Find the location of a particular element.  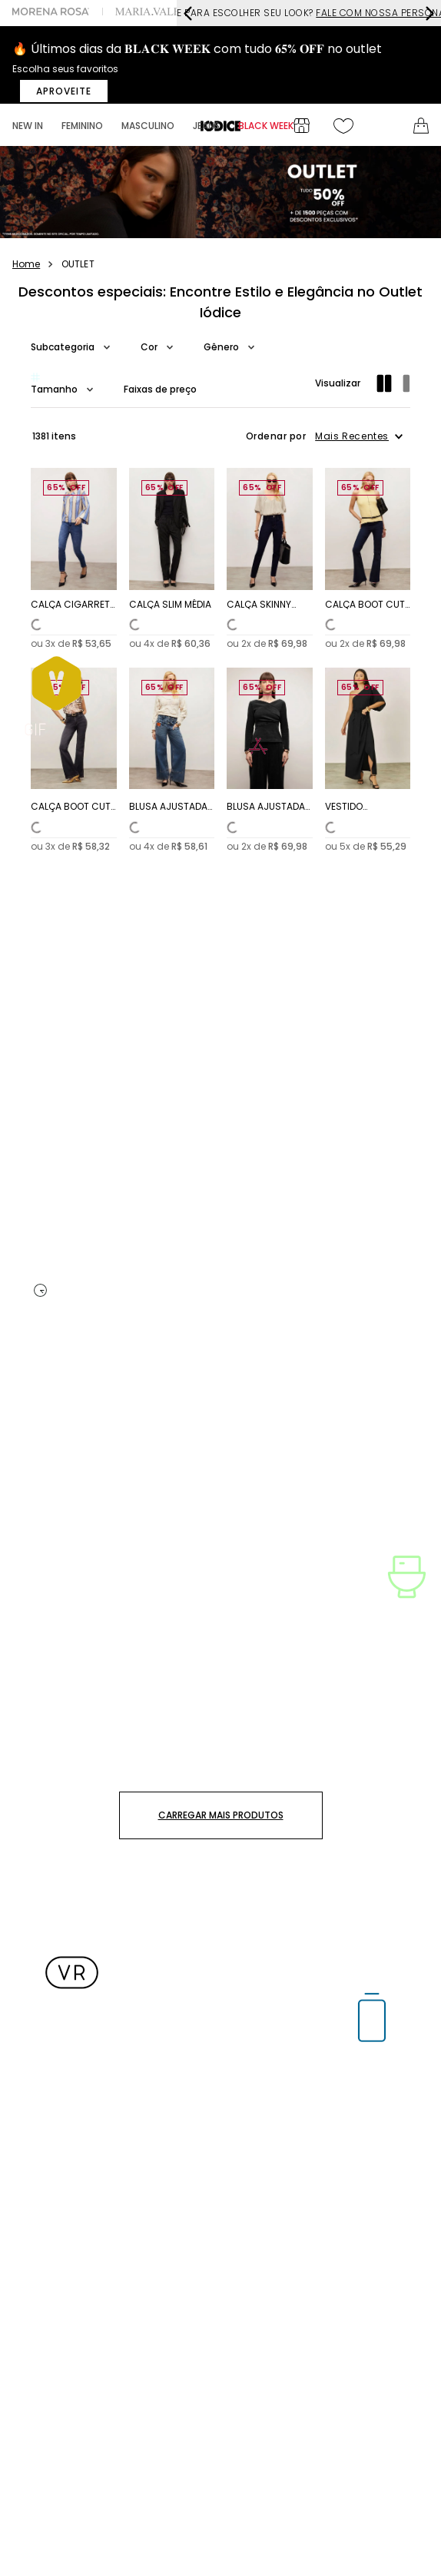

indicates restroom or bathroom location is located at coordinates (406, 1576).